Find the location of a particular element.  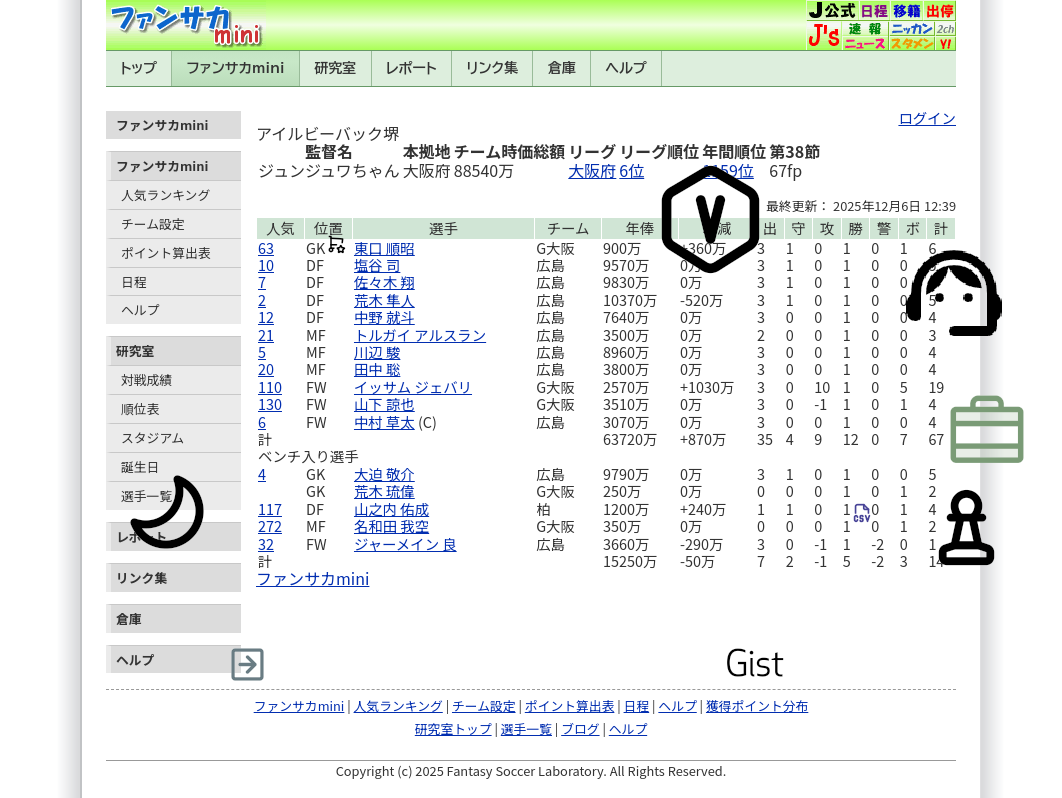

play chess or board games is located at coordinates (966, 529).